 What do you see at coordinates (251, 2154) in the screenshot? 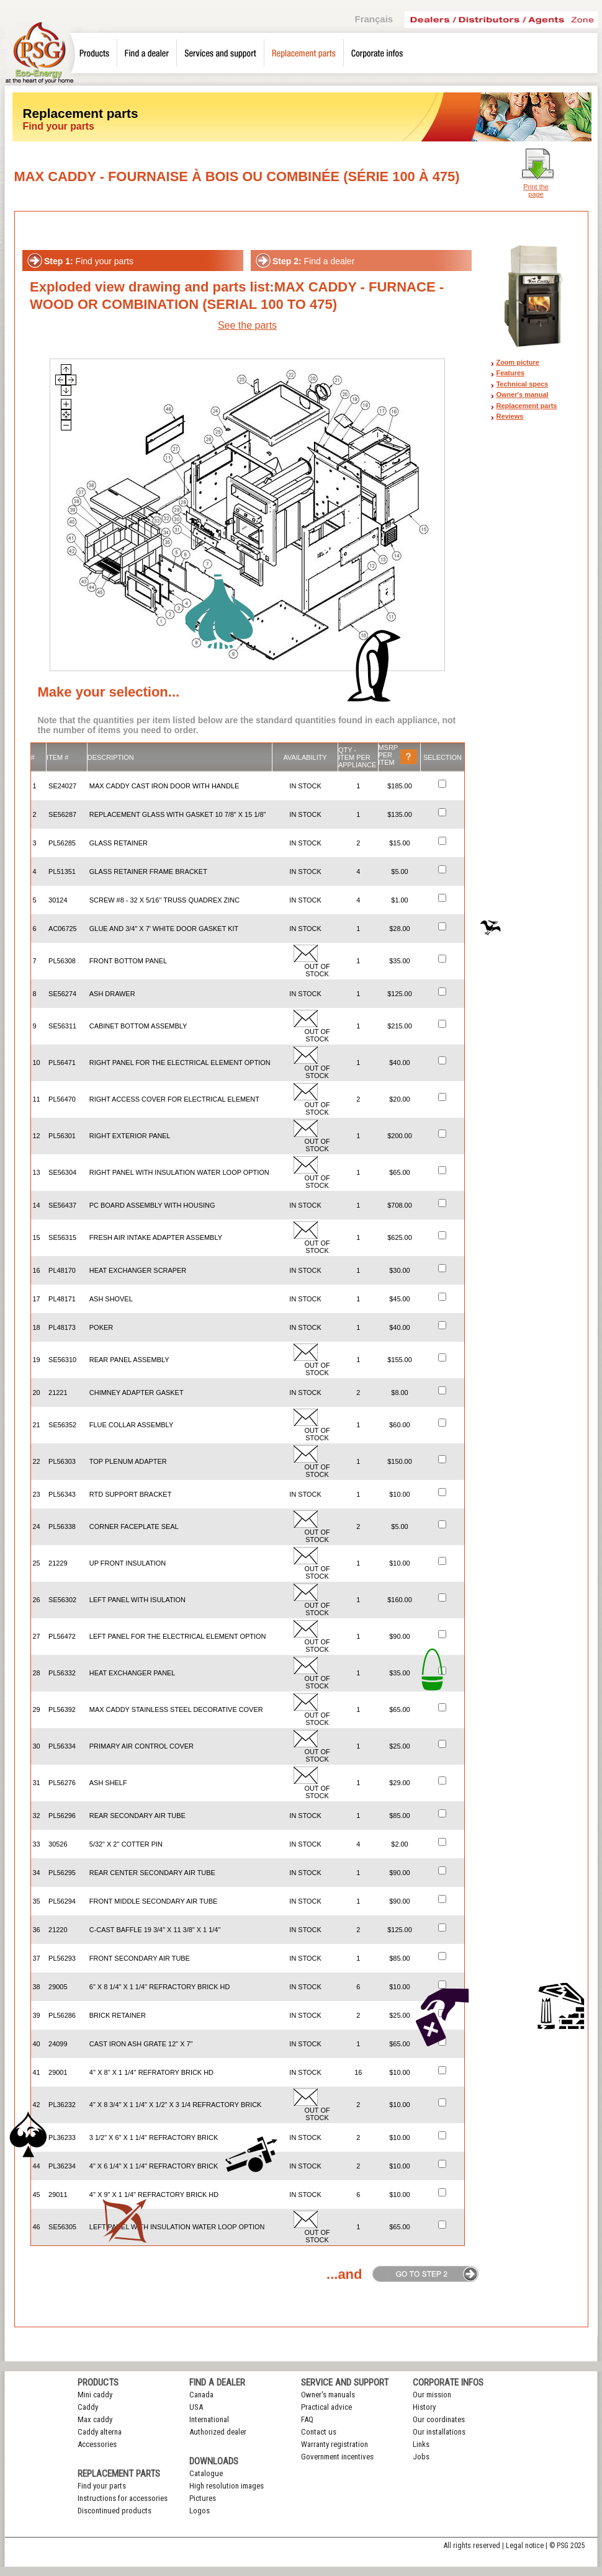
I see `ballista siege weapon icon for strategy game` at bounding box center [251, 2154].